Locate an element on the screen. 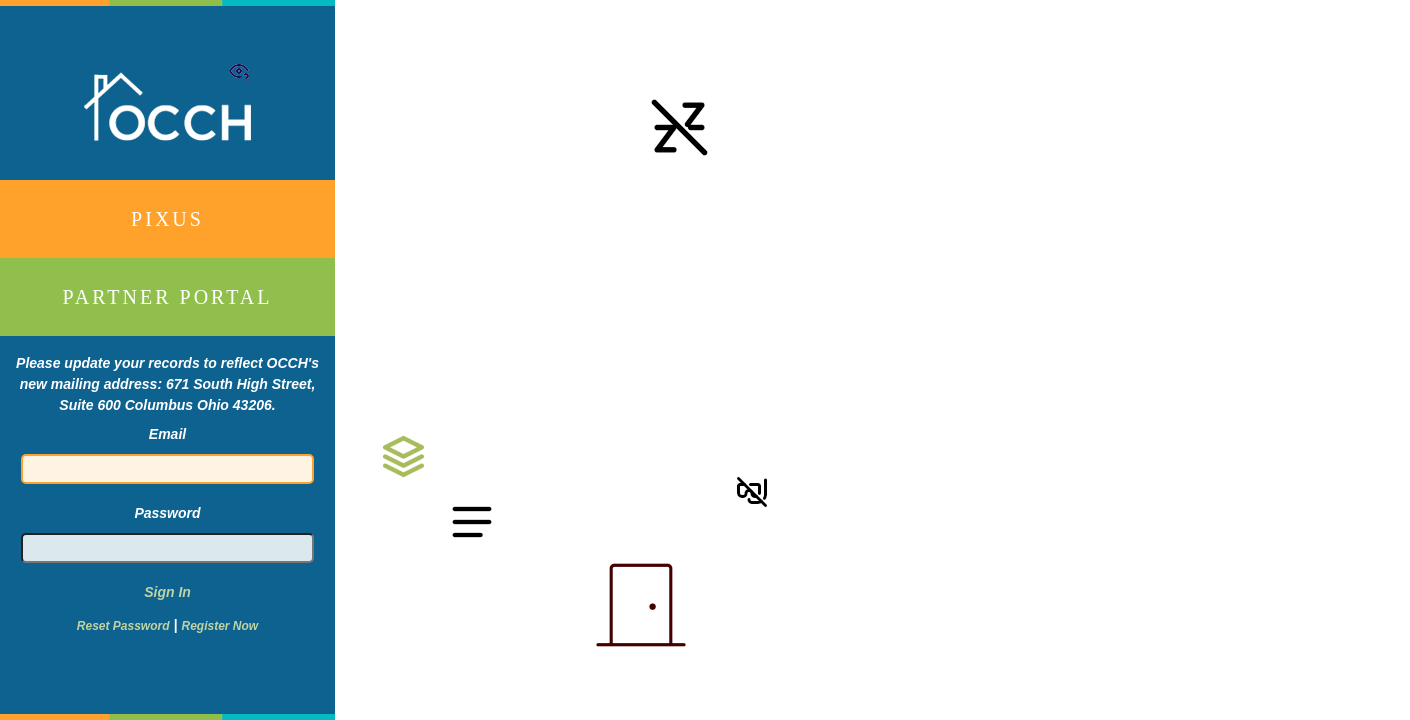 This screenshot has height=720, width=1410. justify text alignment is located at coordinates (472, 522).